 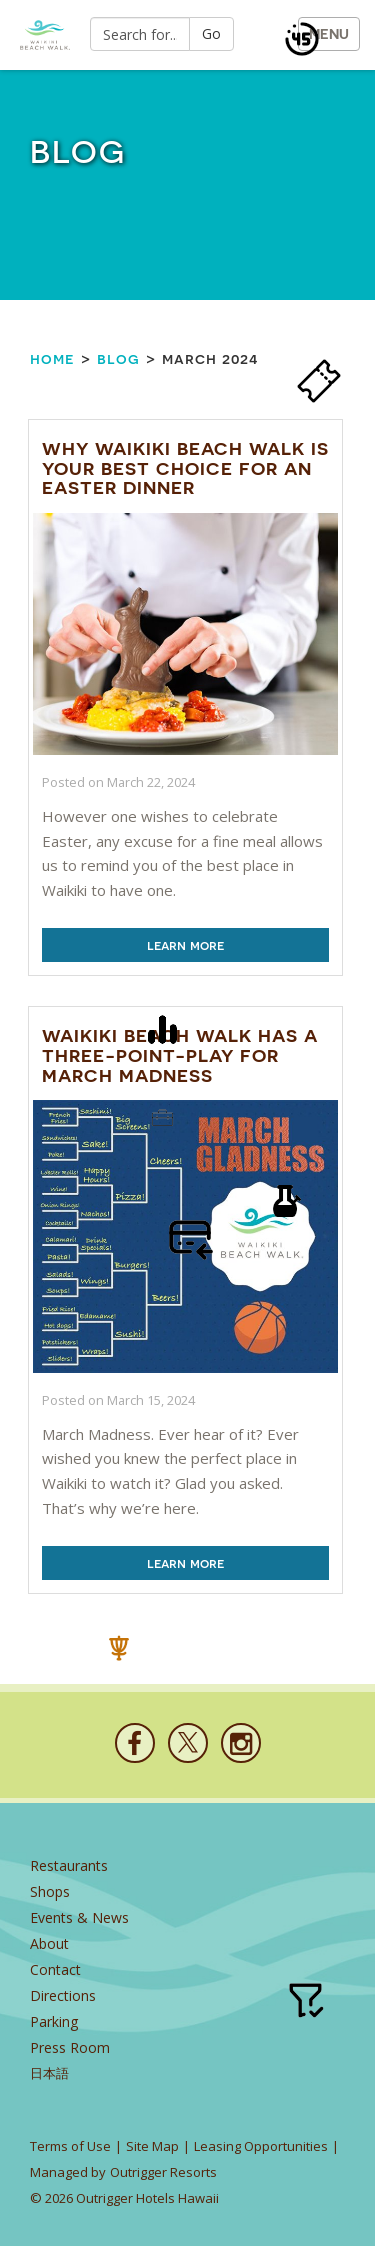 What do you see at coordinates (285, 1201) in the screenshot?
I see `access cannabis or smoking-related content` at bounding box center [285, 1201].